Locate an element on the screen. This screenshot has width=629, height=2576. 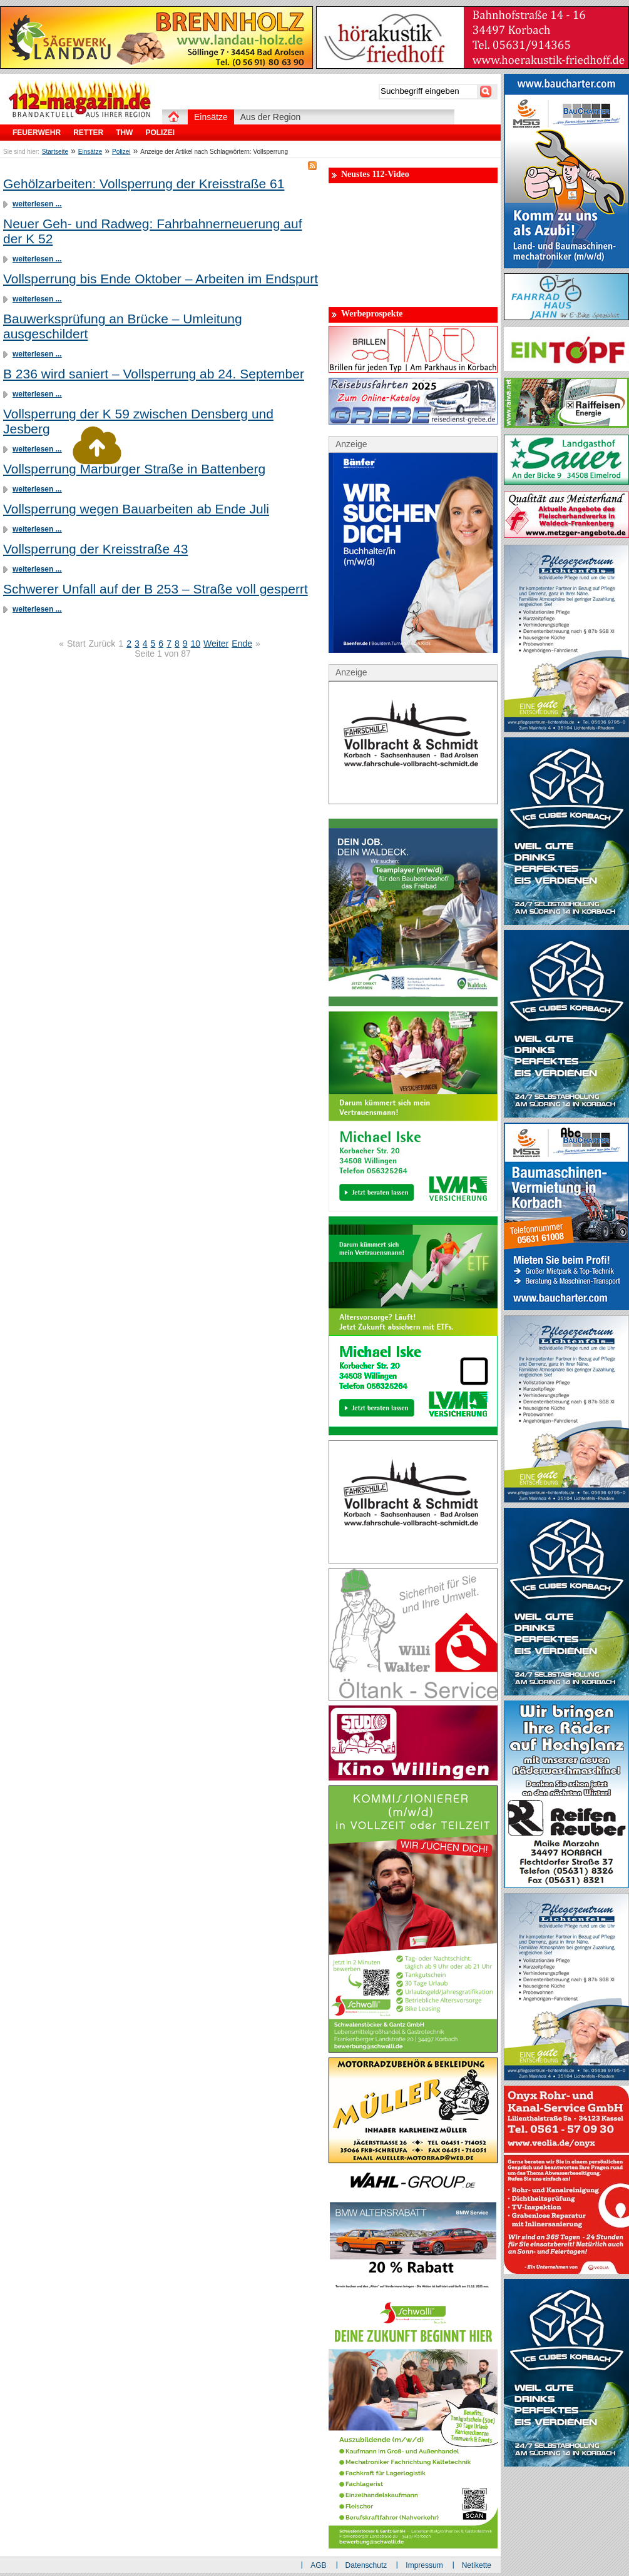
access text formatting options is located at coordinates (571, 1133).